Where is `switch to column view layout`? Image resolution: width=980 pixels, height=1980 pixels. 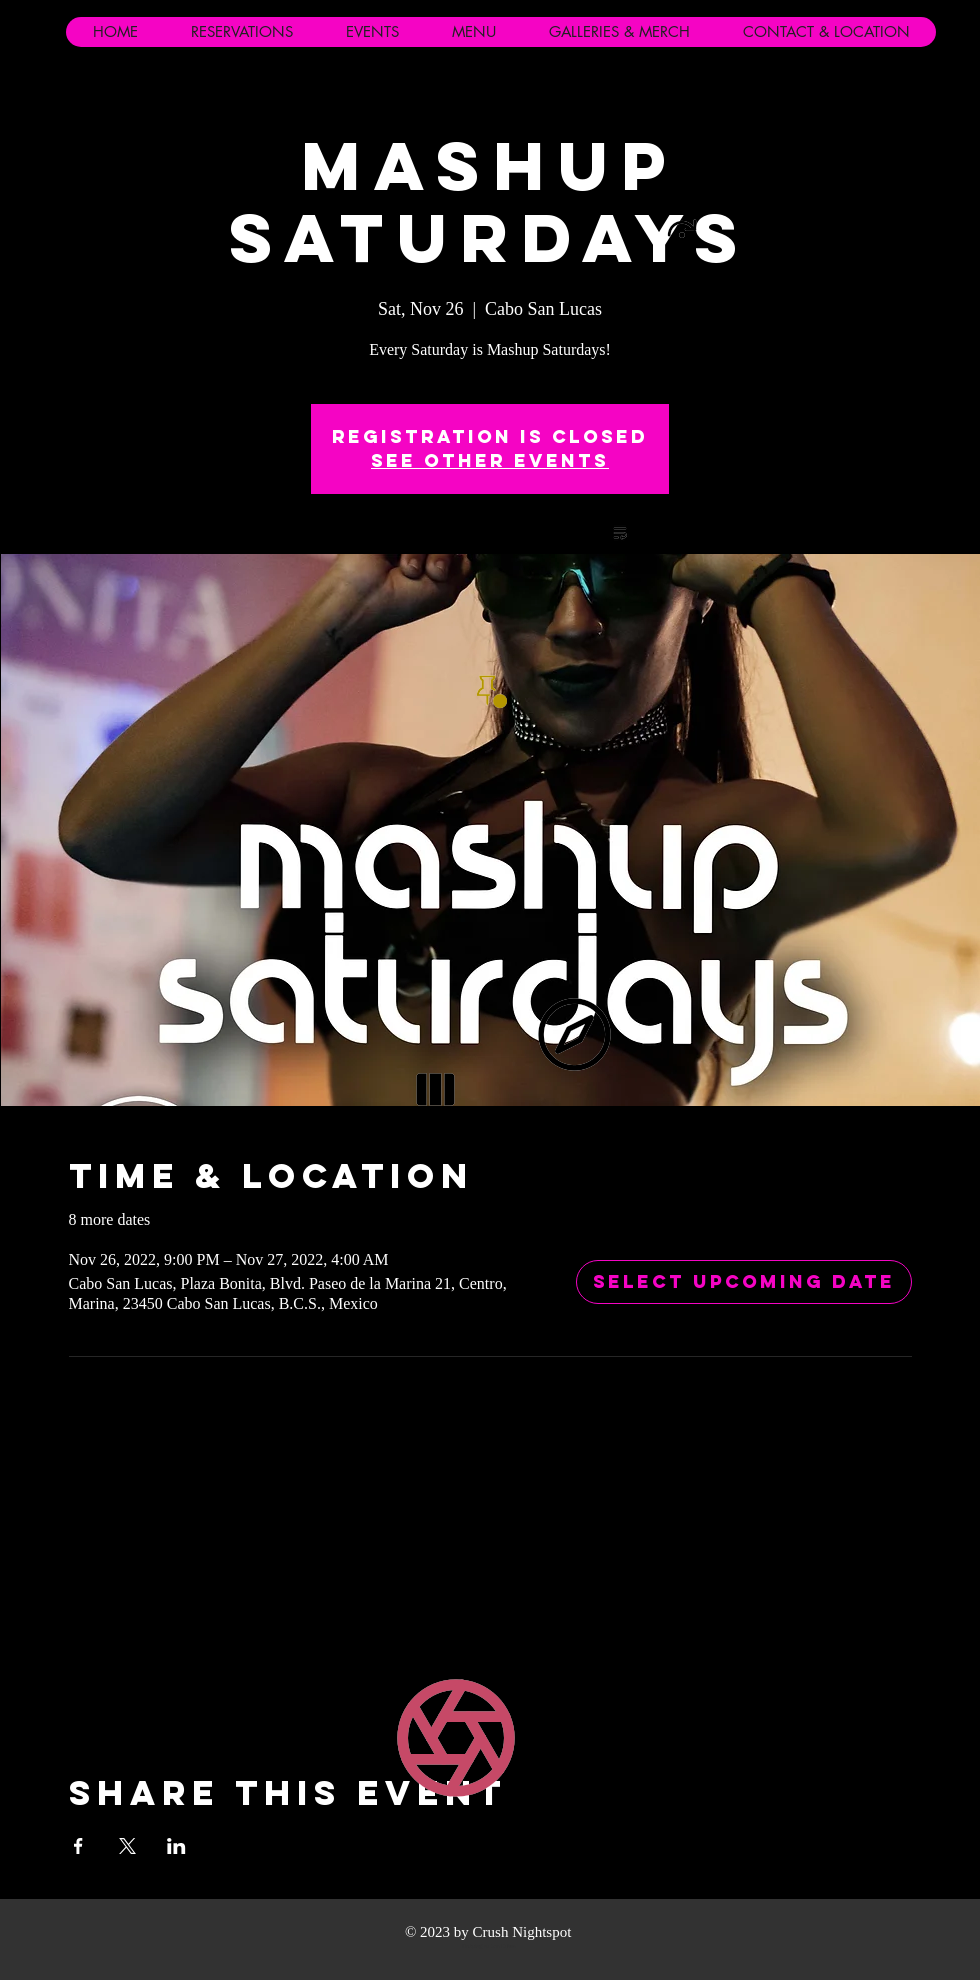 switch to column view layout is located at coordinates (435, 1089).